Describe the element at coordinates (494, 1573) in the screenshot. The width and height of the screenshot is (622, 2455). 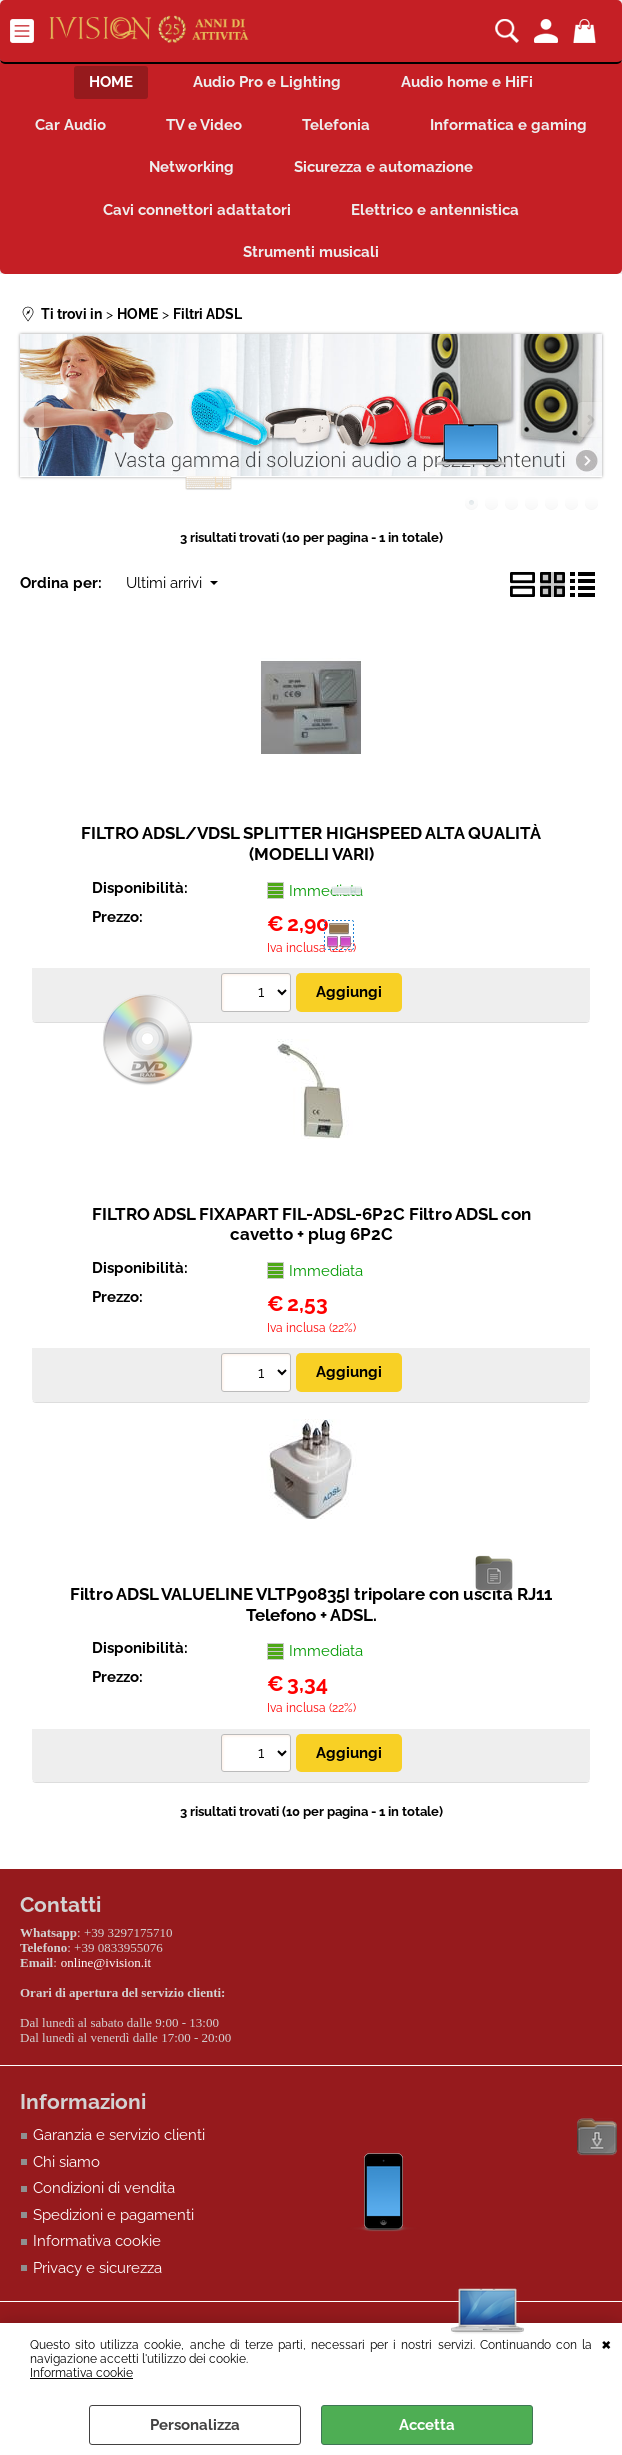
I see `open your documents folder` at that location.